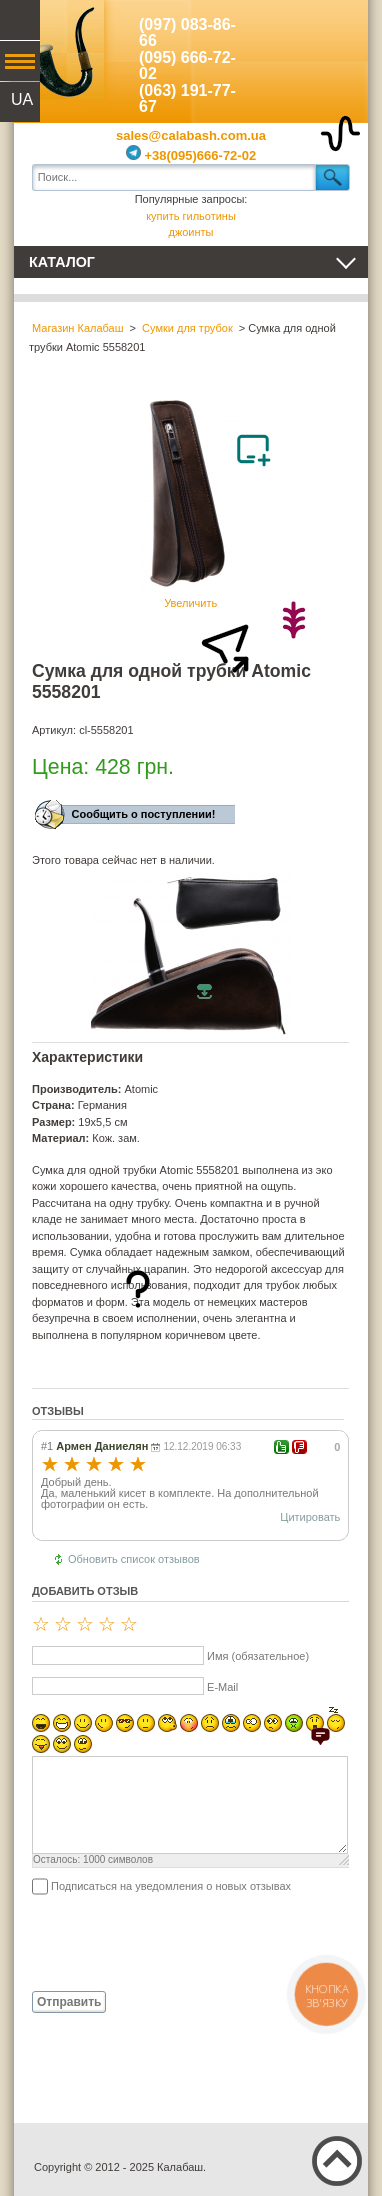 Image resolution: width=382 pixels, height=2196 pixels. I want to click on add a new iPad or tablet device, so click(253, 449).